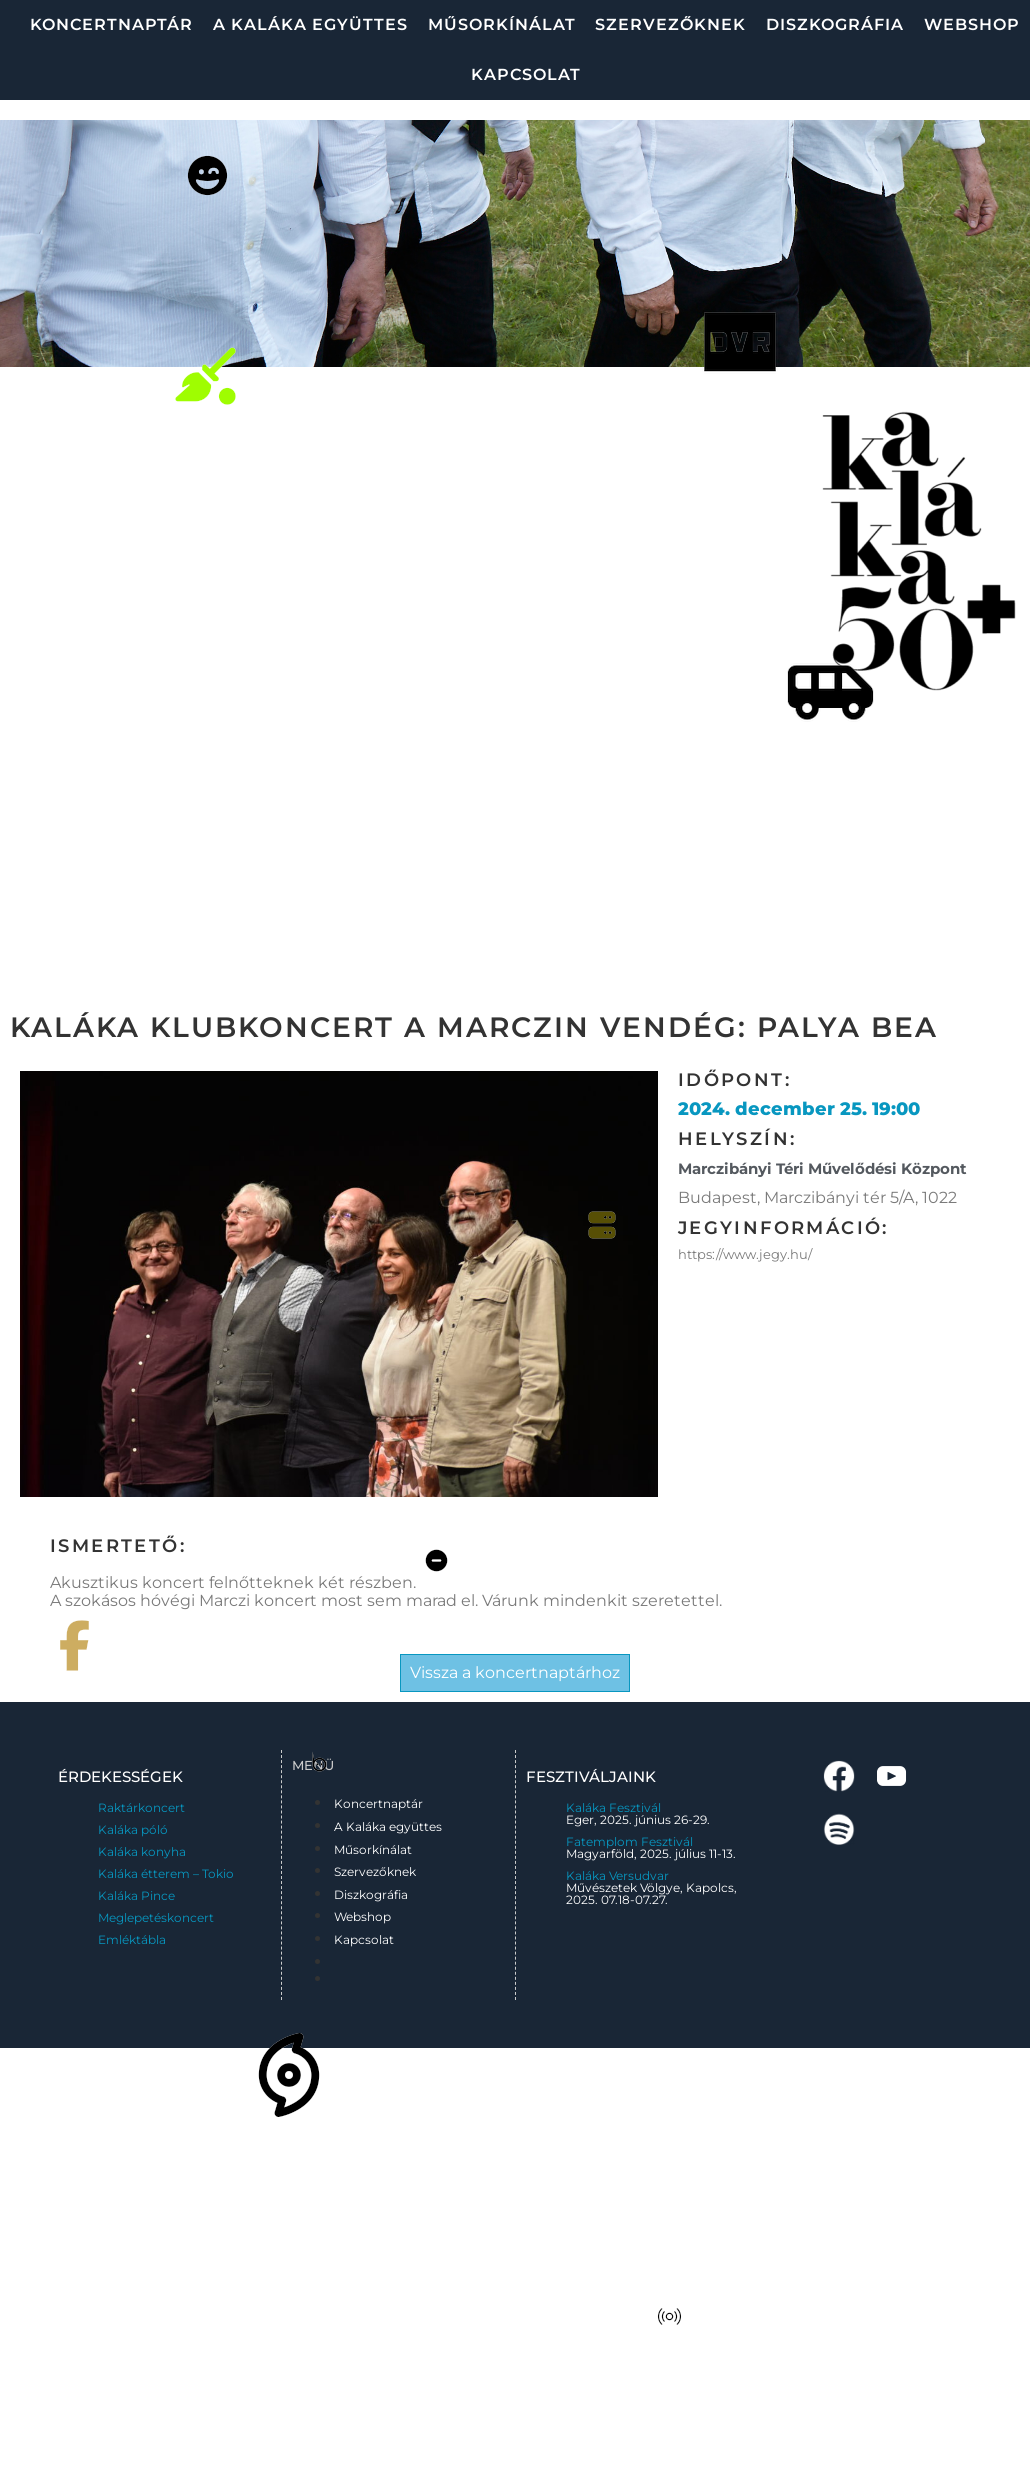 This screenshot has height=2465, width=1030. Describe the element at coordinates (669, 2316) in the screenshot. I see `start a live broadcast or stream` at that location.